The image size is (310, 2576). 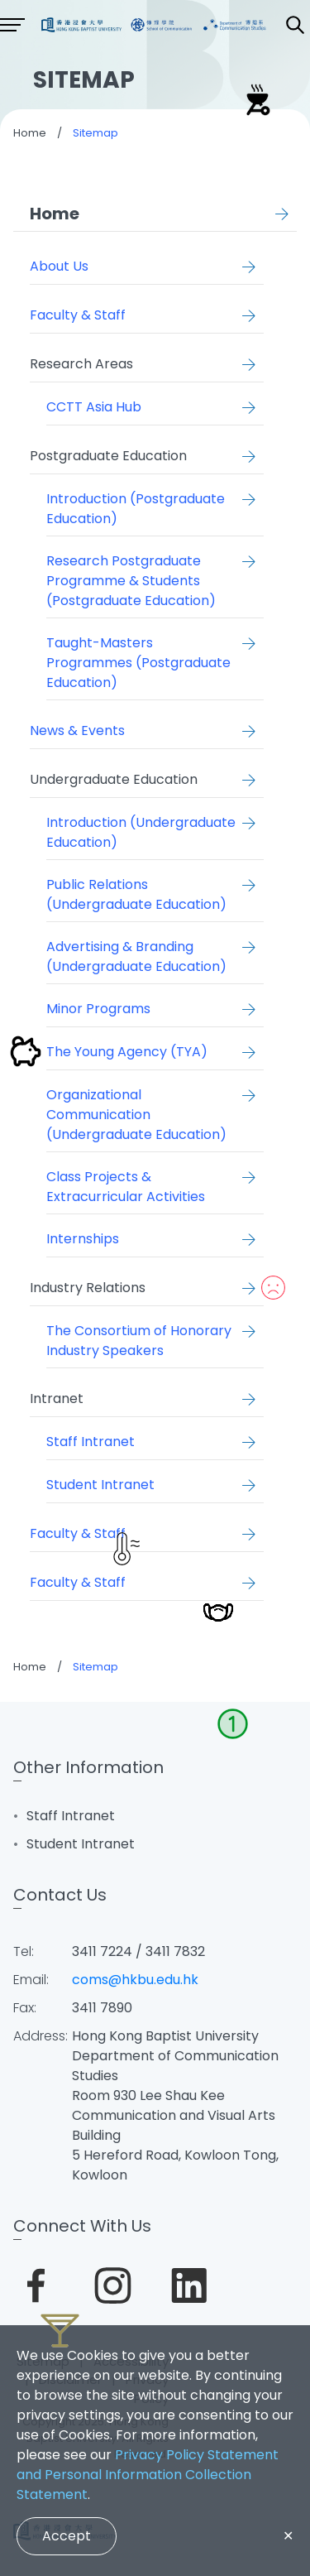 What do you see at coordinates (257, 99) in the screenshot?
I see `access outdoor grilling or barbecue features` at bounding box center [257, 99].